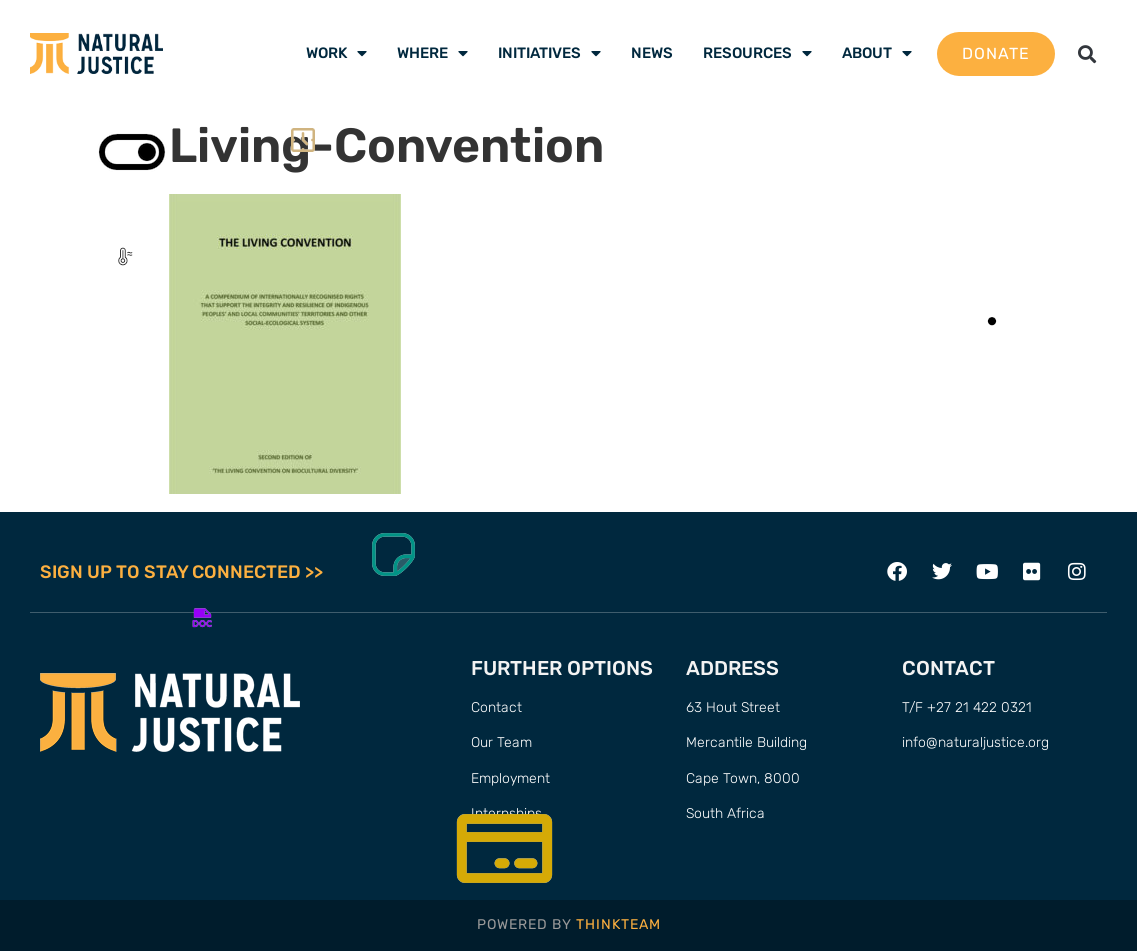 The width and height of the screenshot is (1137, 951). What do you see at coordinates (393, 554) in the screenshot?
I see `add a sticker to your message` at bounding box center [393, 554].